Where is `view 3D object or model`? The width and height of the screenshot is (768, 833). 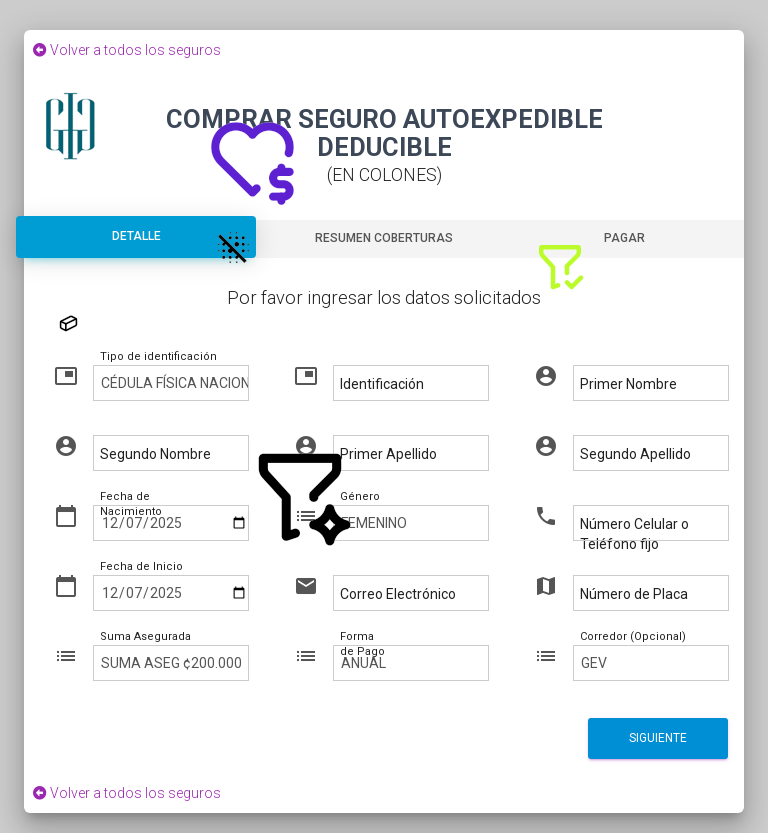
view 3D object or model is located at coordinates (68, 322).